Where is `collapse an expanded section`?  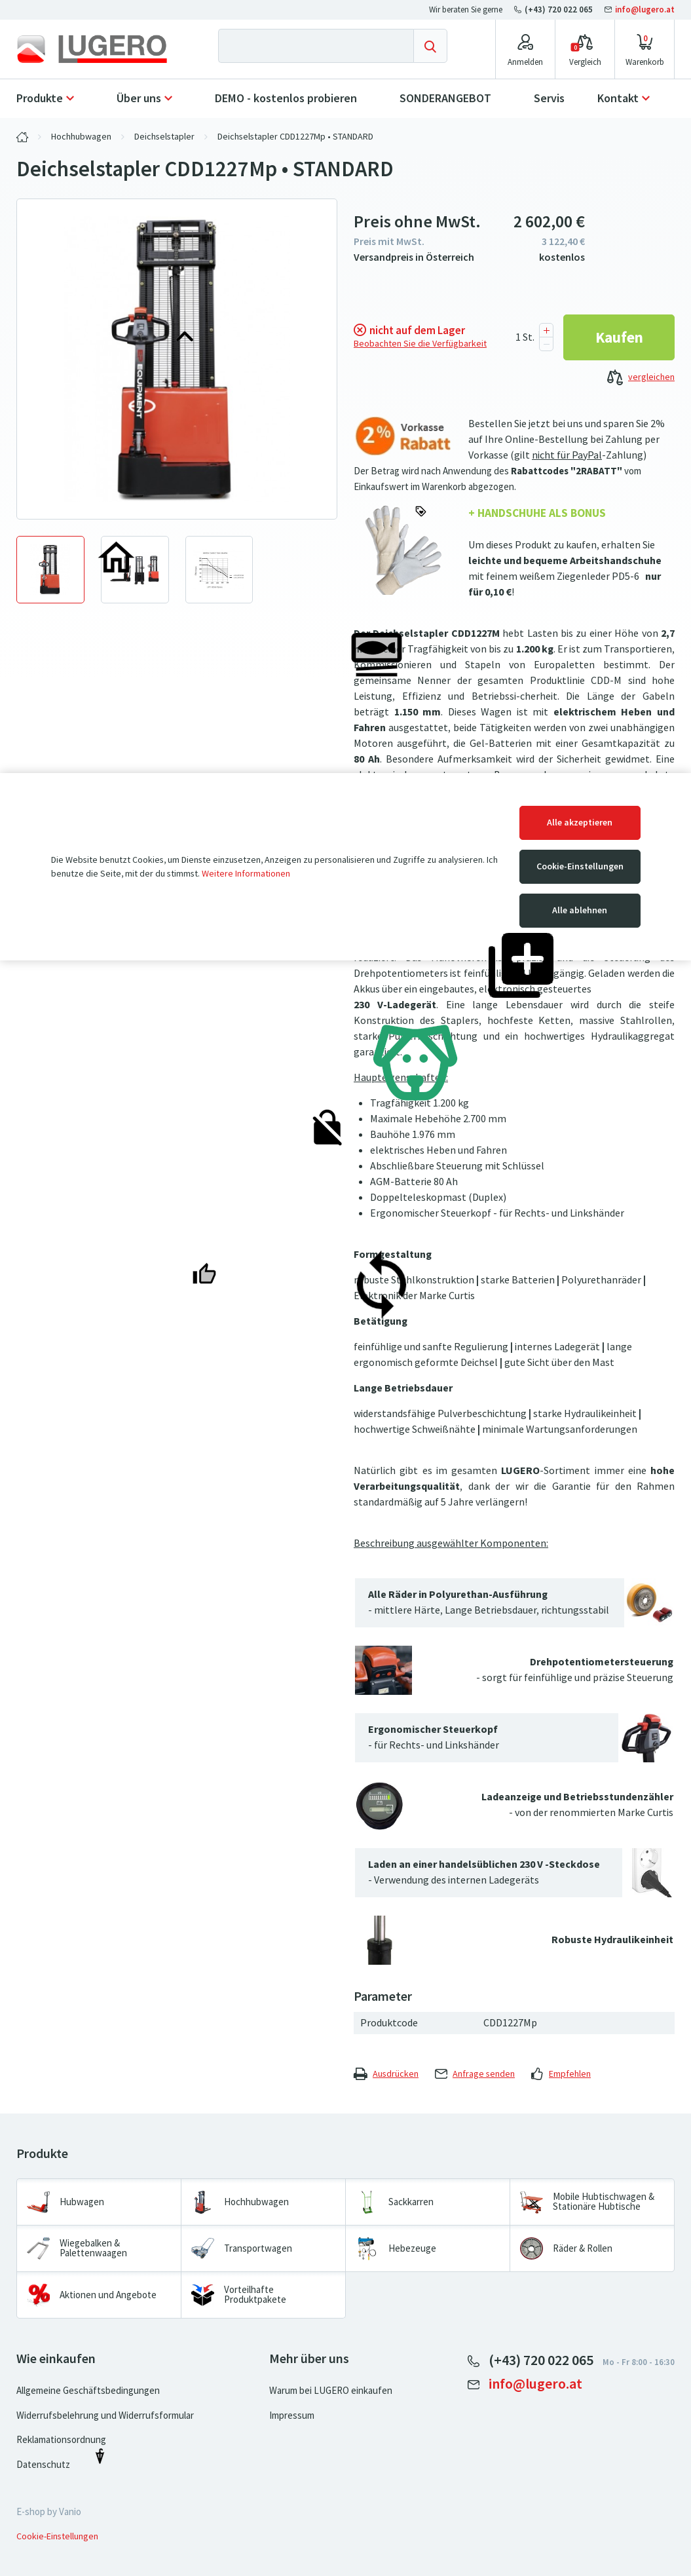
collapse an expanded section is located at coordinates (185, 337).